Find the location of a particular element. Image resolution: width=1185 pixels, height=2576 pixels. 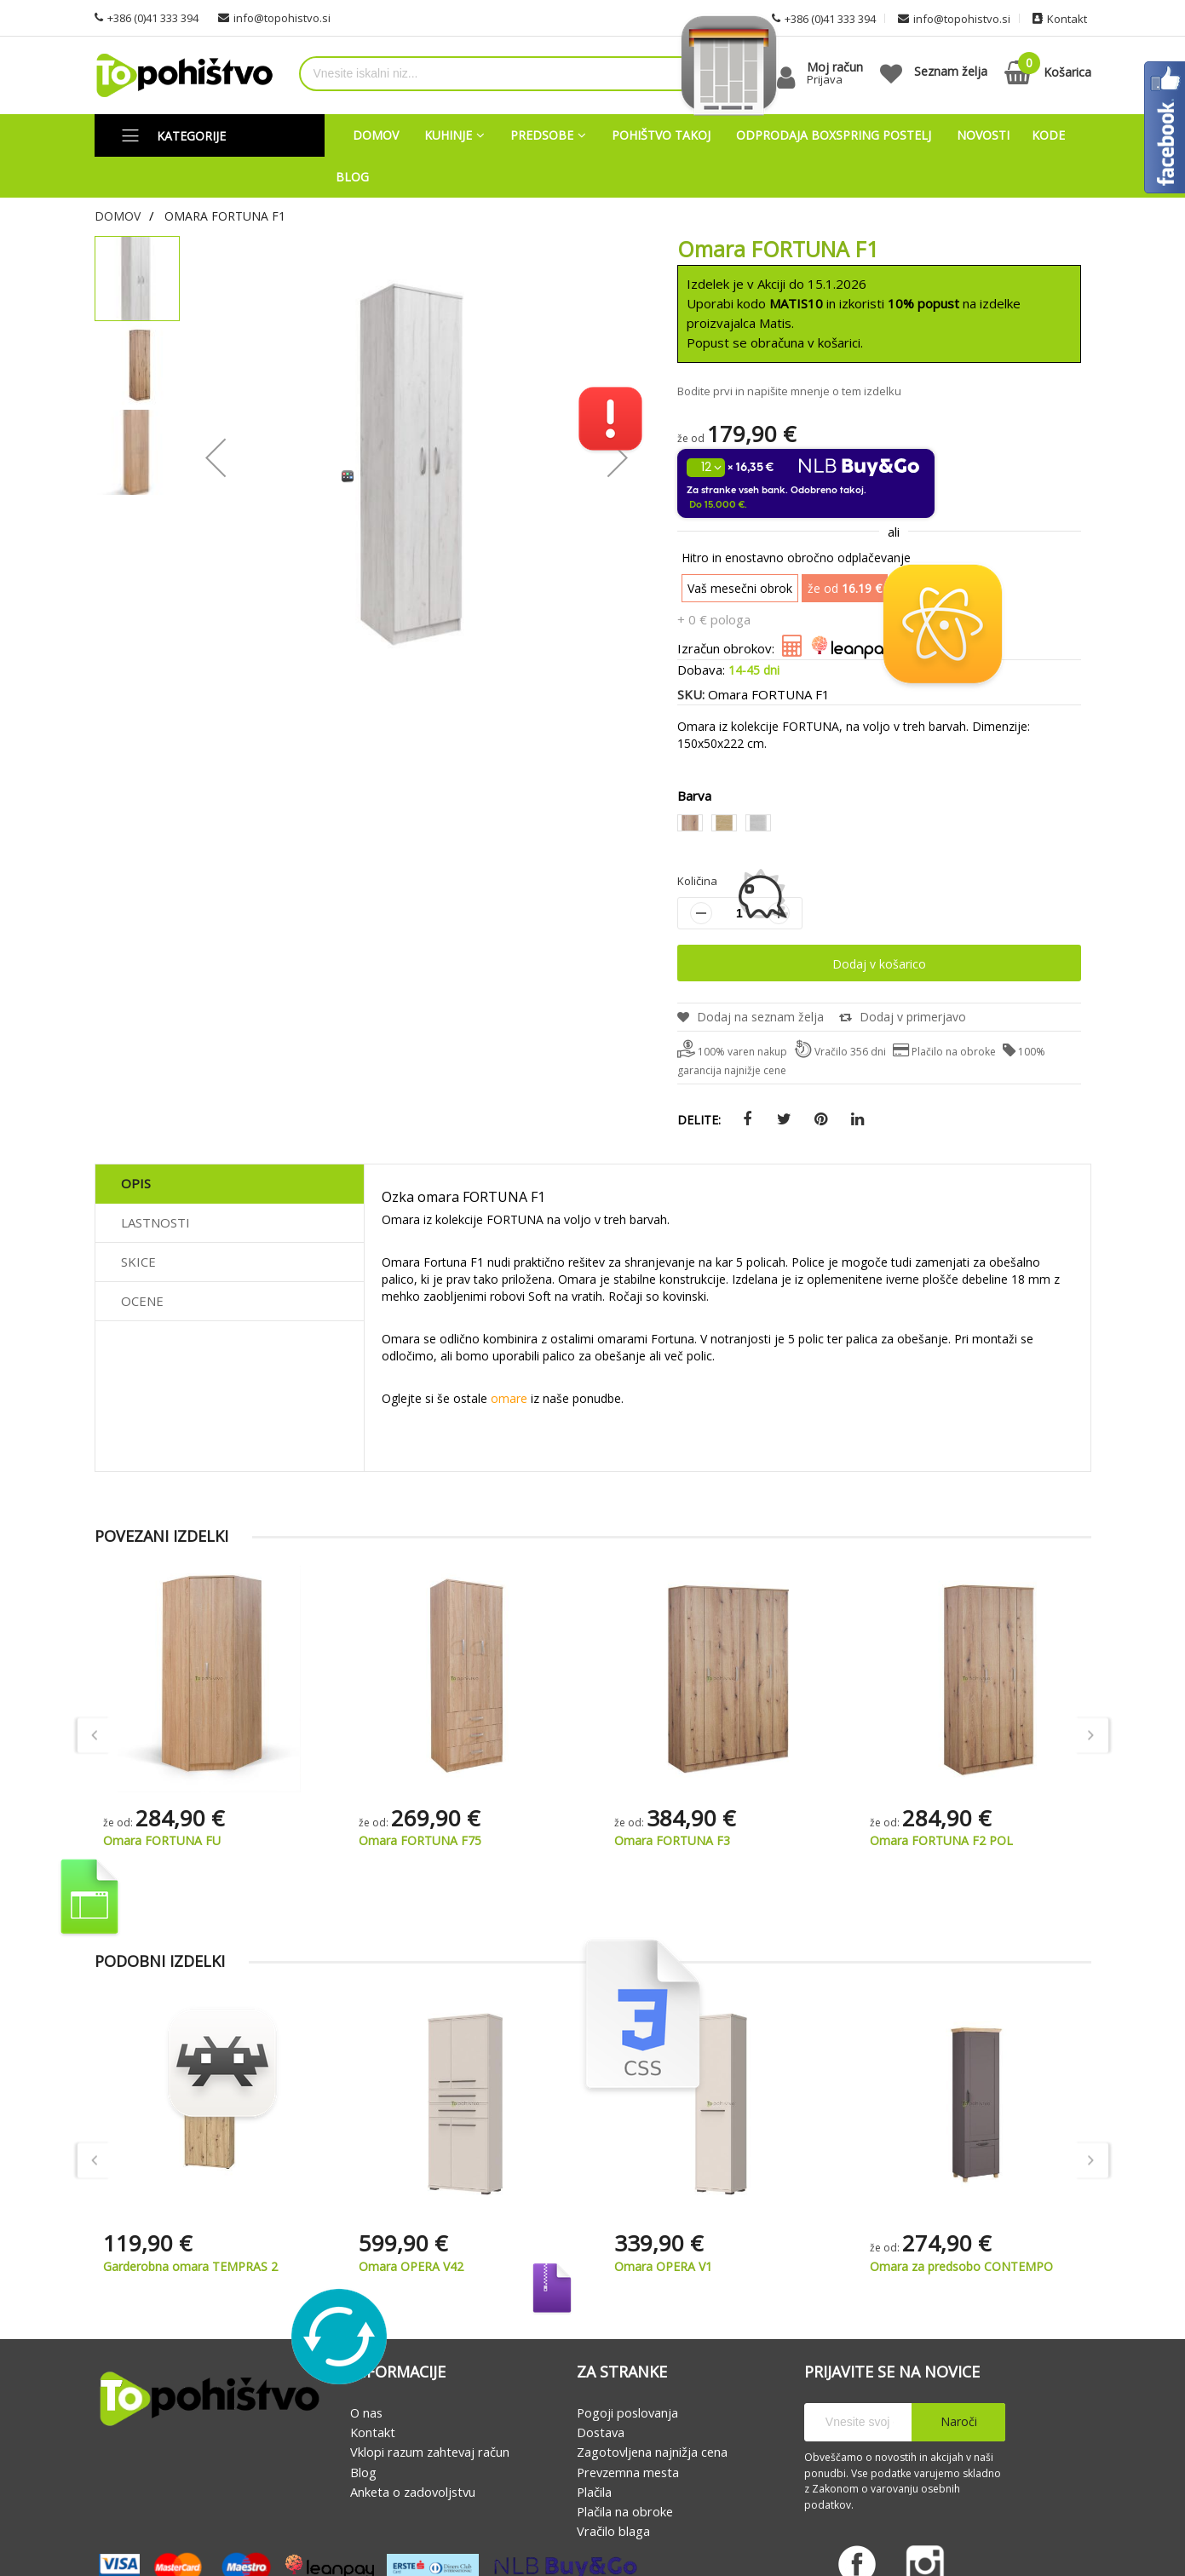

indicates file or folder is currently syncing is located at coordinates (339, 2337).